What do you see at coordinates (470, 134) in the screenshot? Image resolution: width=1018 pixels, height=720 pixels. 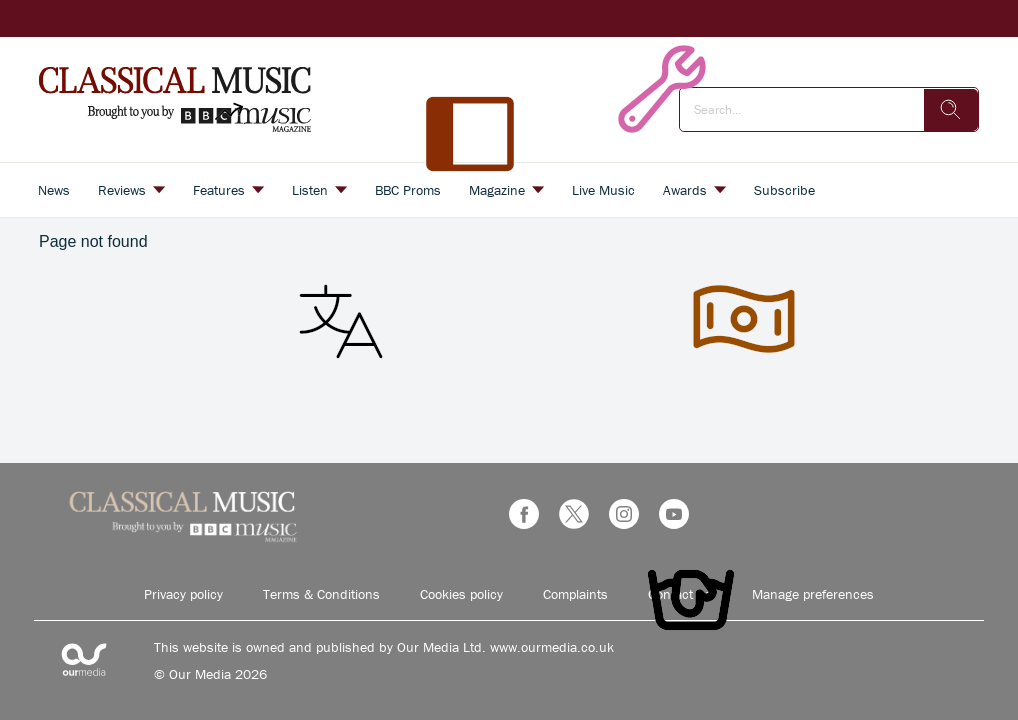 I see `toggle sidebar panel visibility` at bounding box center [470, 134].